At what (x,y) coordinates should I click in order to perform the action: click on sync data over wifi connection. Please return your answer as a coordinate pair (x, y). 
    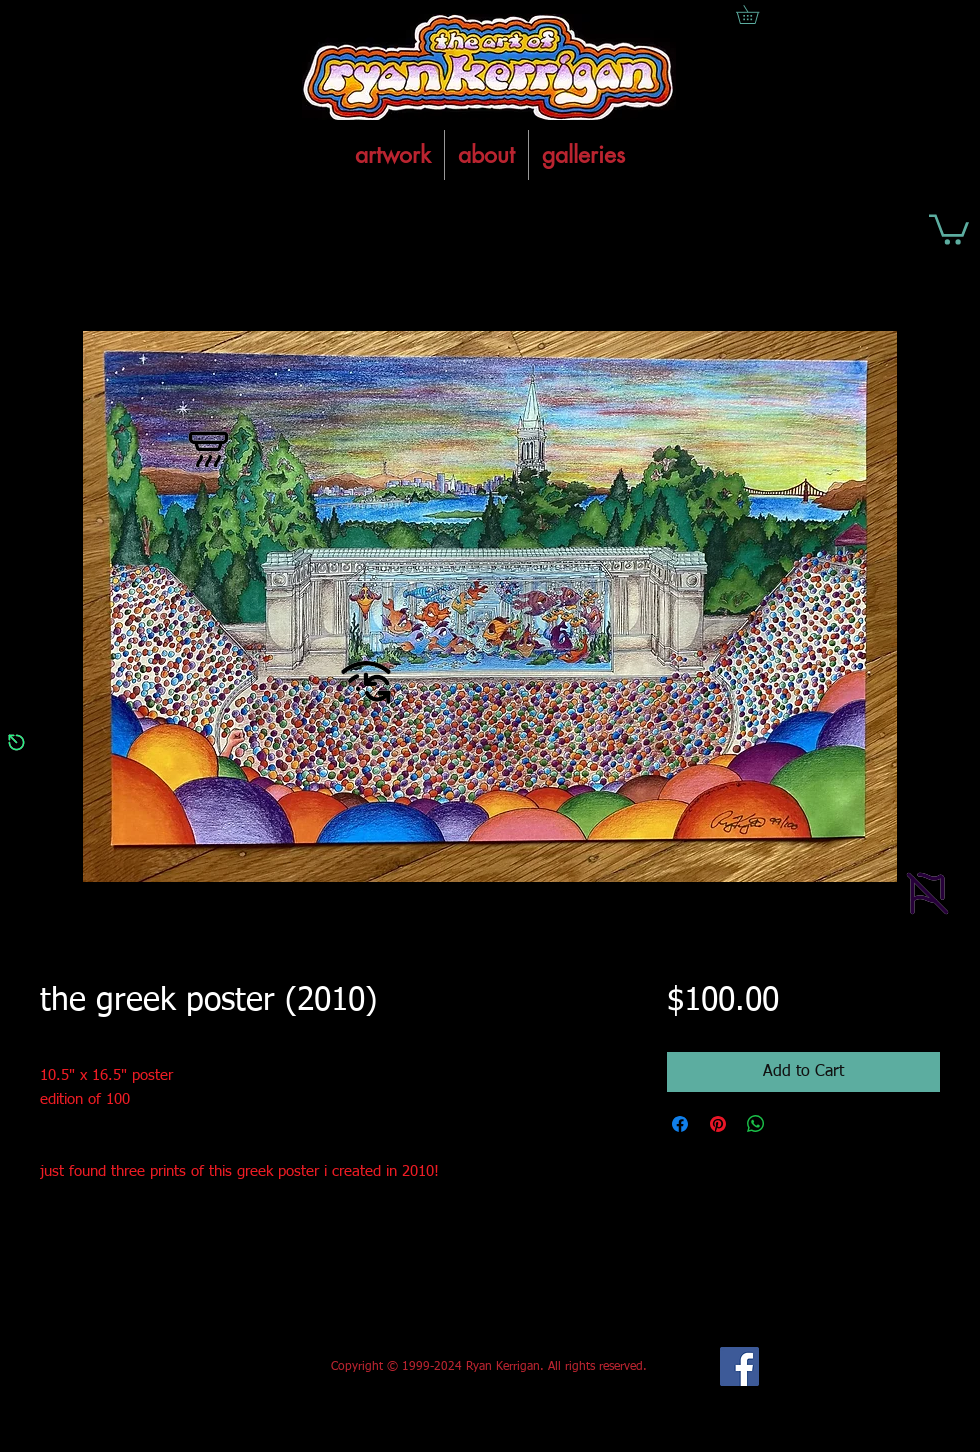
    Looking at the image, I should click on (366, 679).